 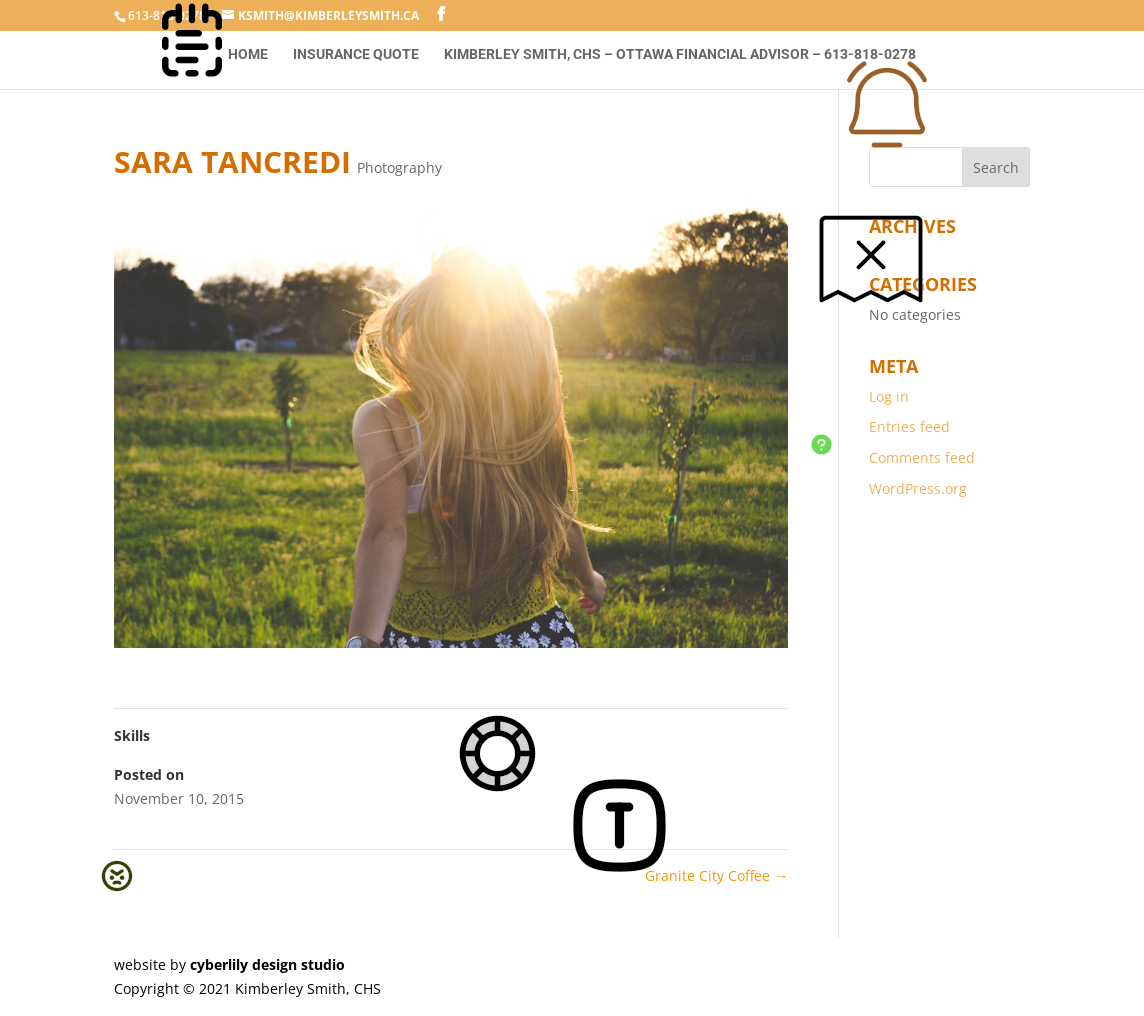 I want to click on report or flag negative content, so click(x=117, y=876).